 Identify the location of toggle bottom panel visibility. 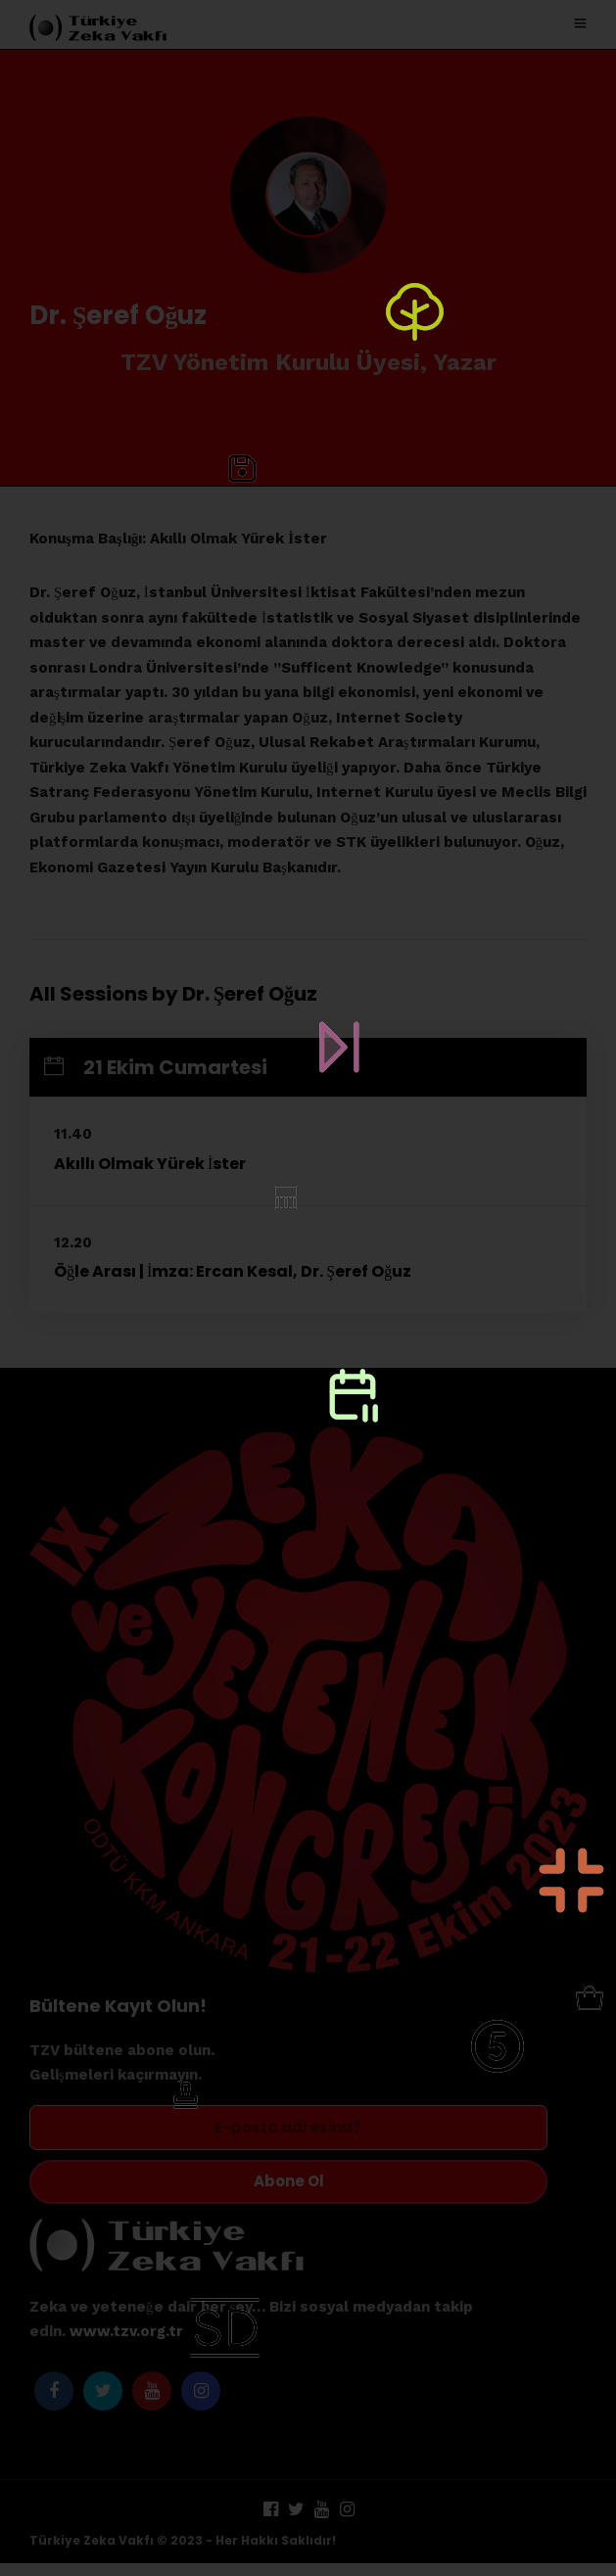
(286, 1197).